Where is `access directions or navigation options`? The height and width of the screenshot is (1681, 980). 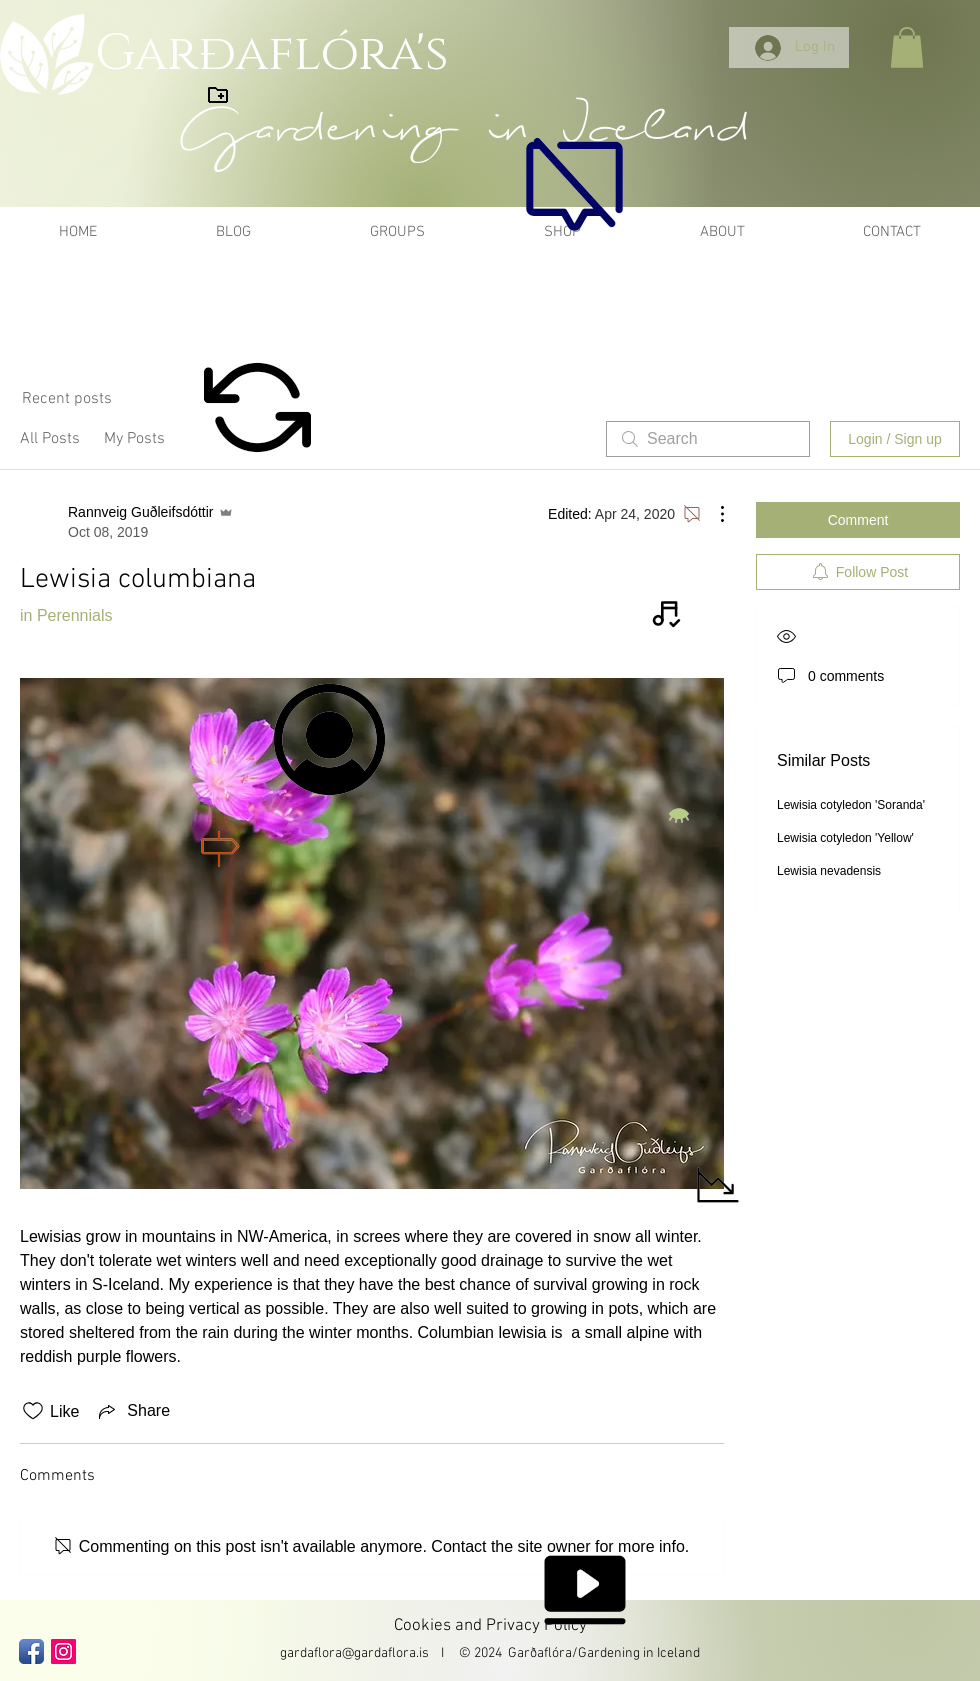 access directions or navigation options is located at coordinates (219, 849).